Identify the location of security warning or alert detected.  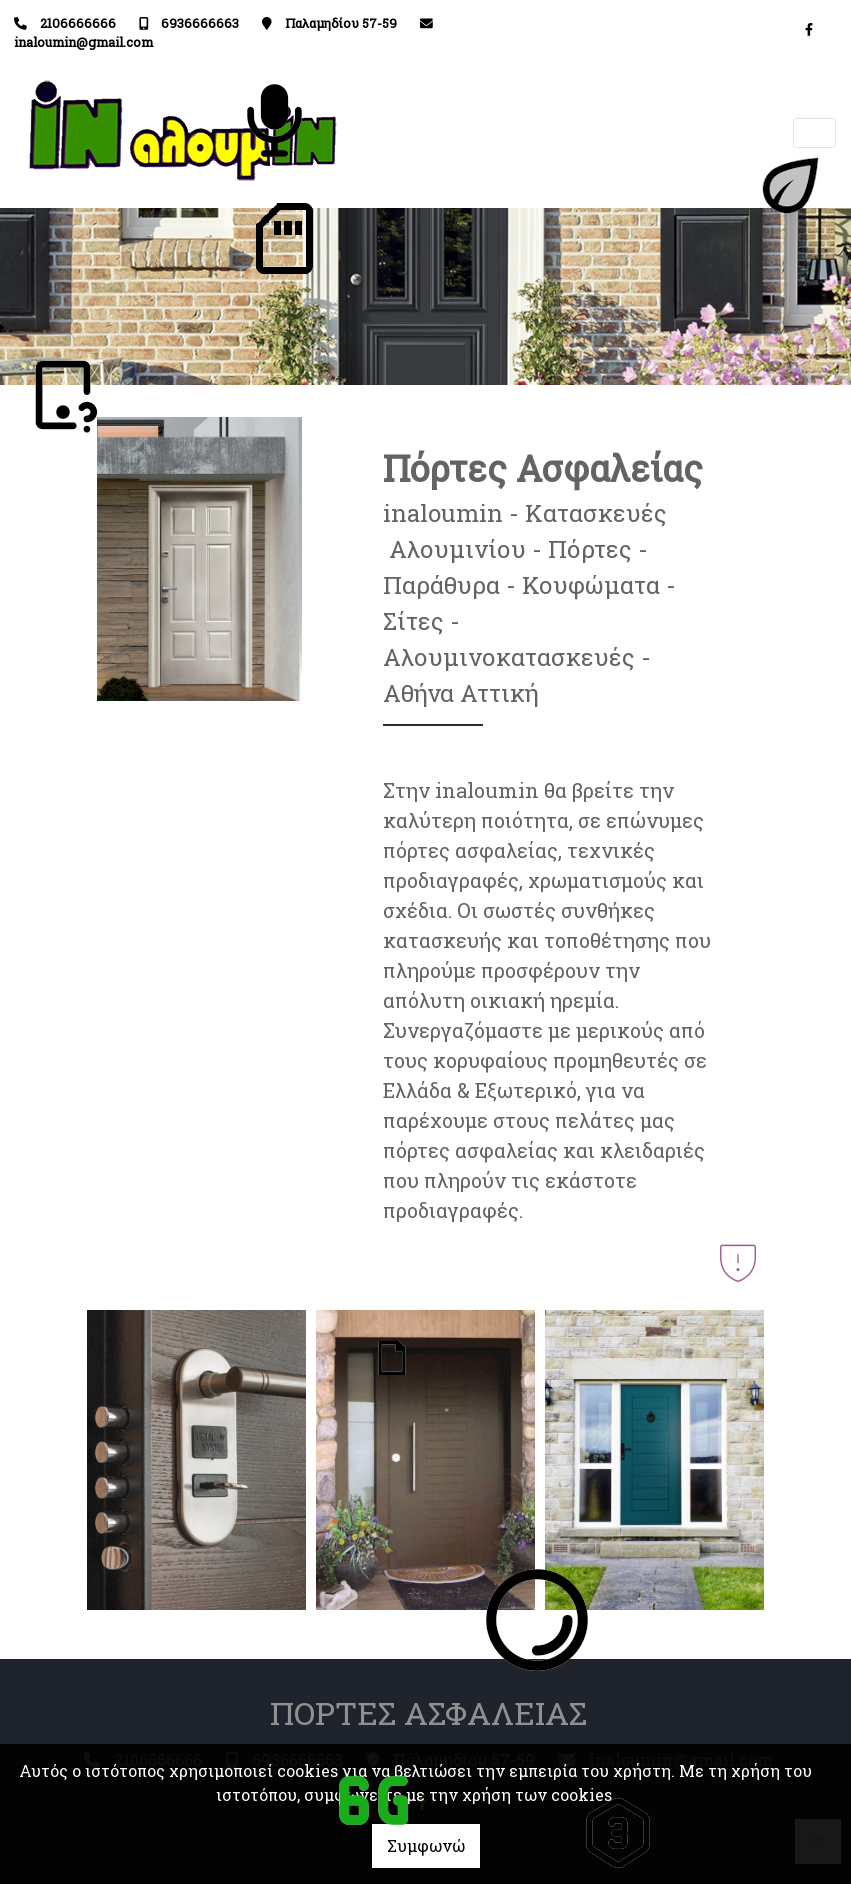
(738, 1261).